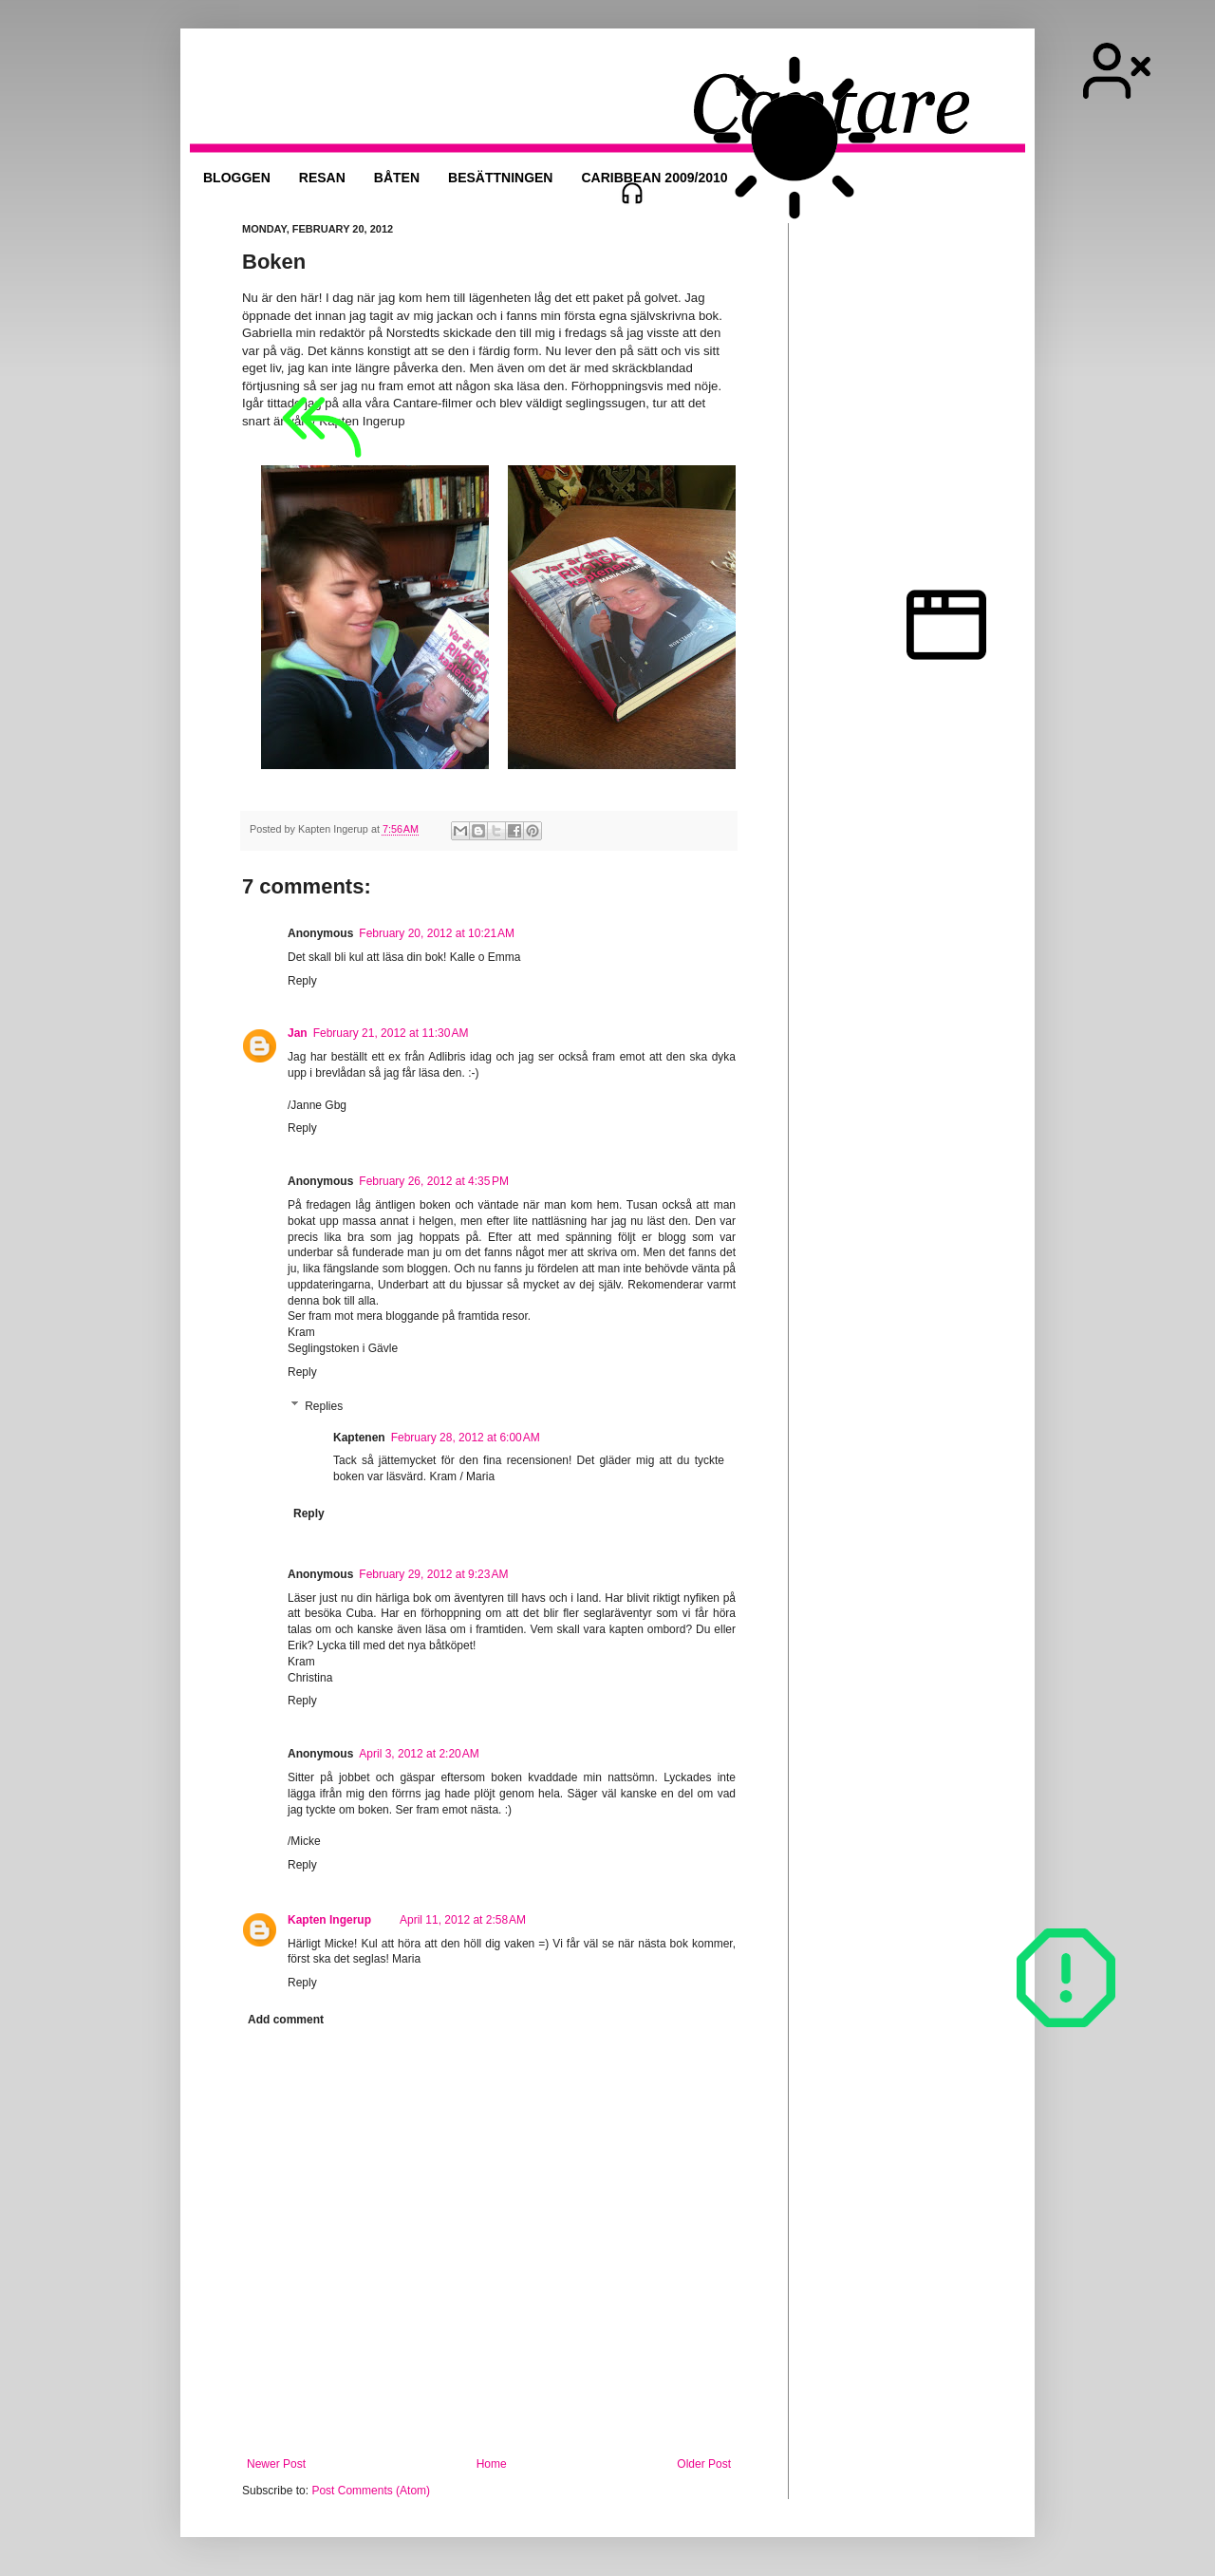  Describe the element at coordinates (632, 195) in the screenshot. I see `access audio or voice settings` at that location.